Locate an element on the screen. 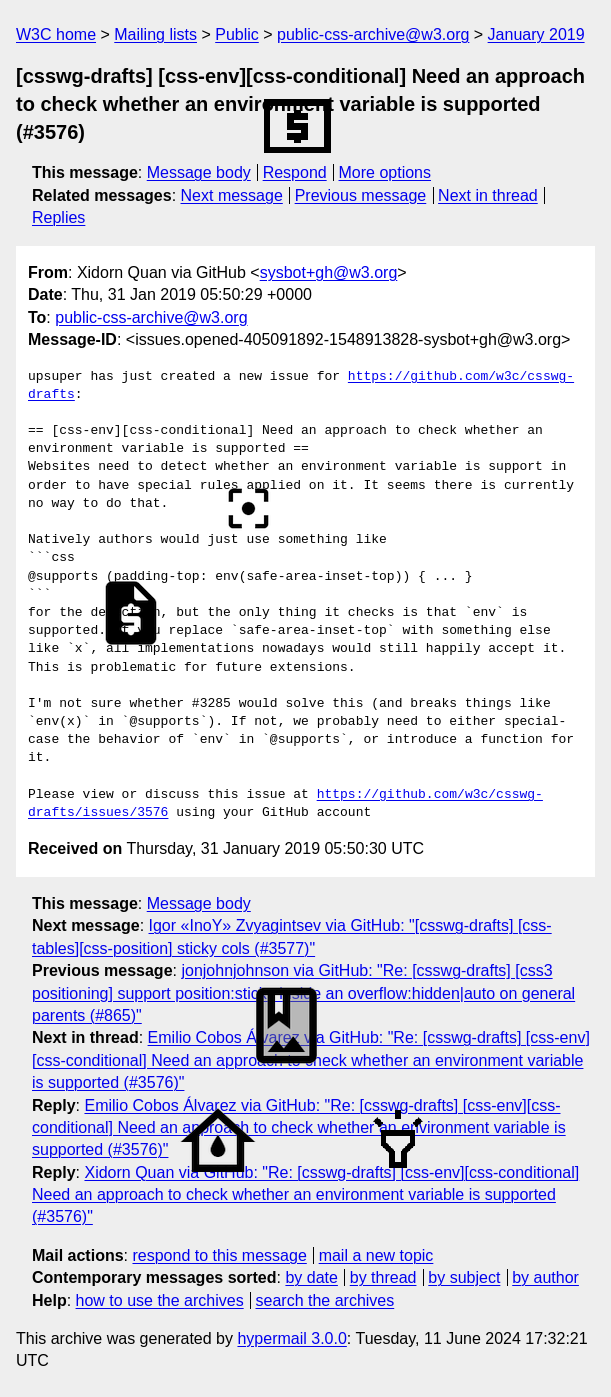  highlight selected text is located at coordinates (398, 1139).